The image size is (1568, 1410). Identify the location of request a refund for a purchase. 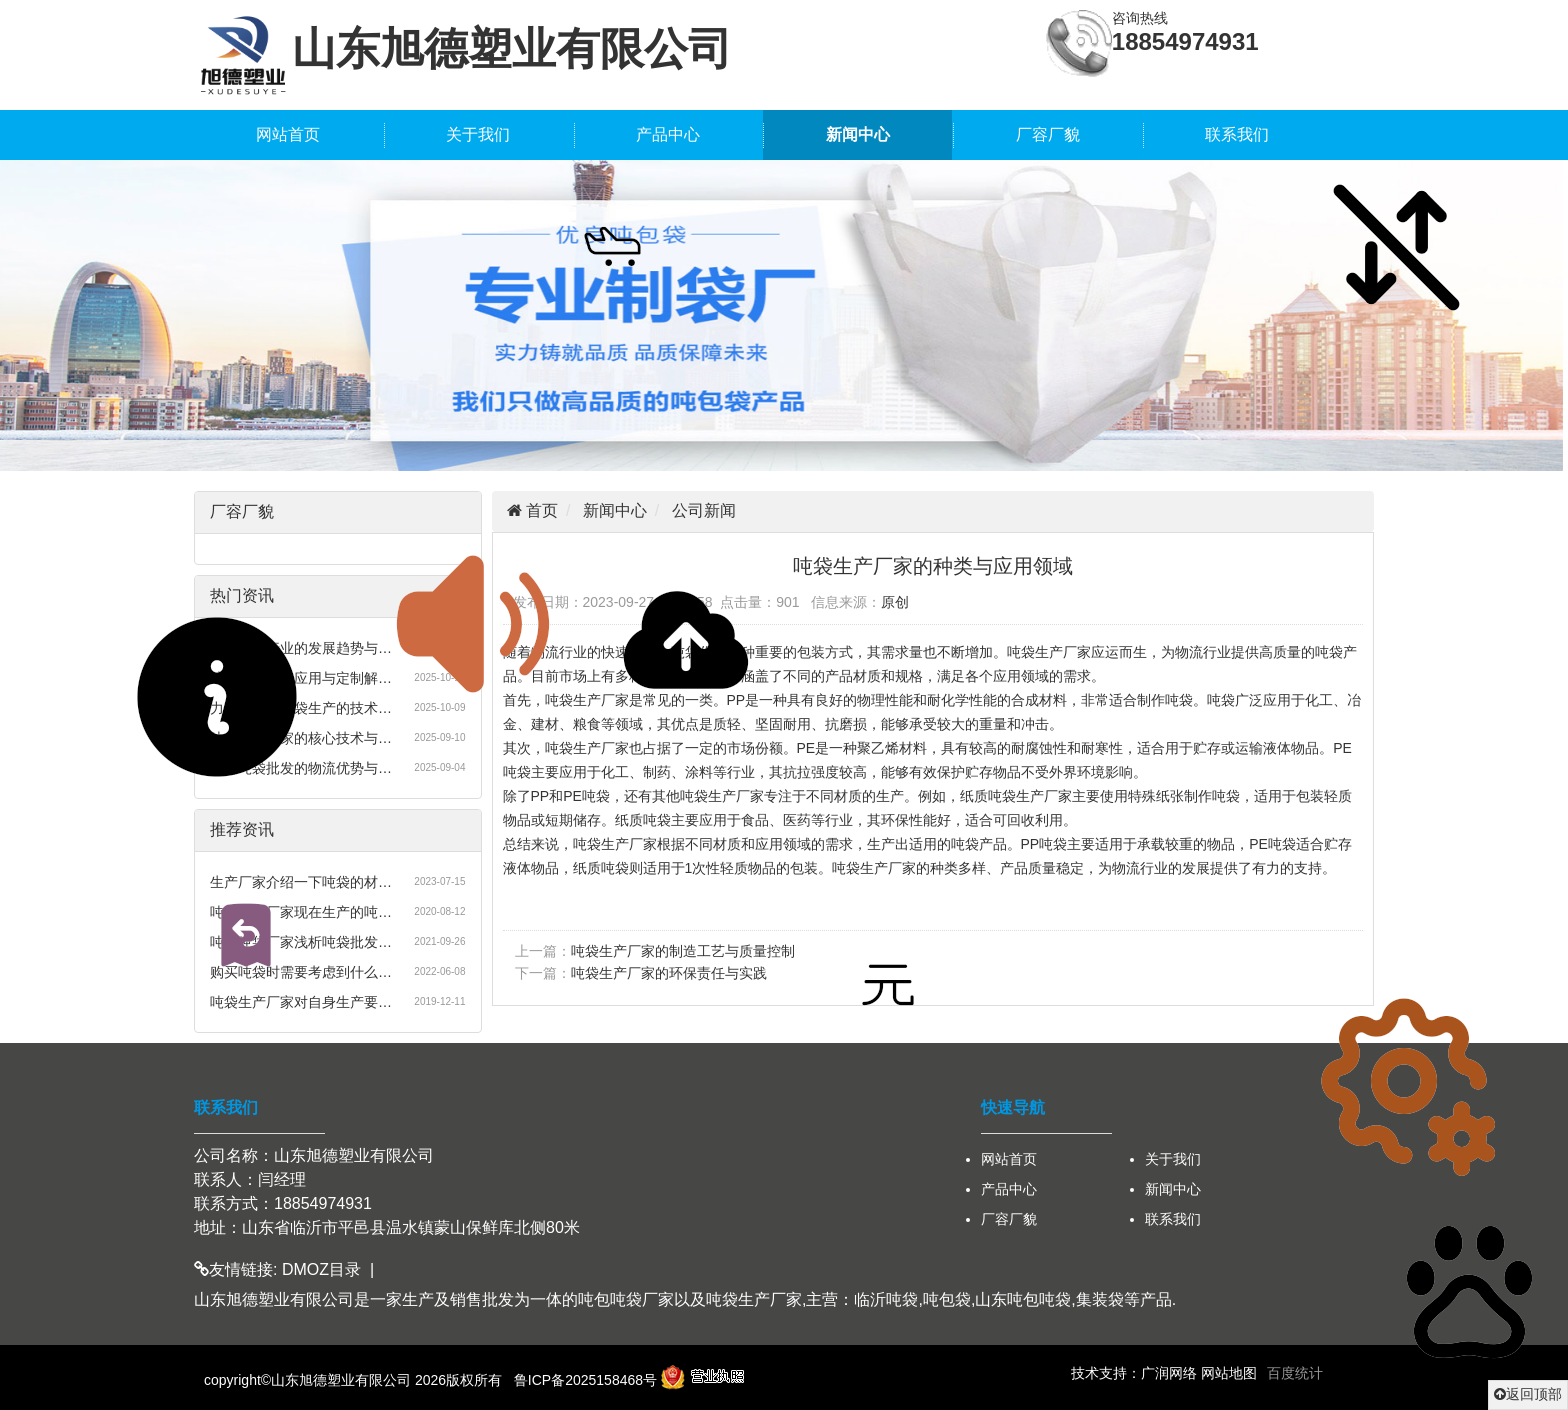
(246, 935).